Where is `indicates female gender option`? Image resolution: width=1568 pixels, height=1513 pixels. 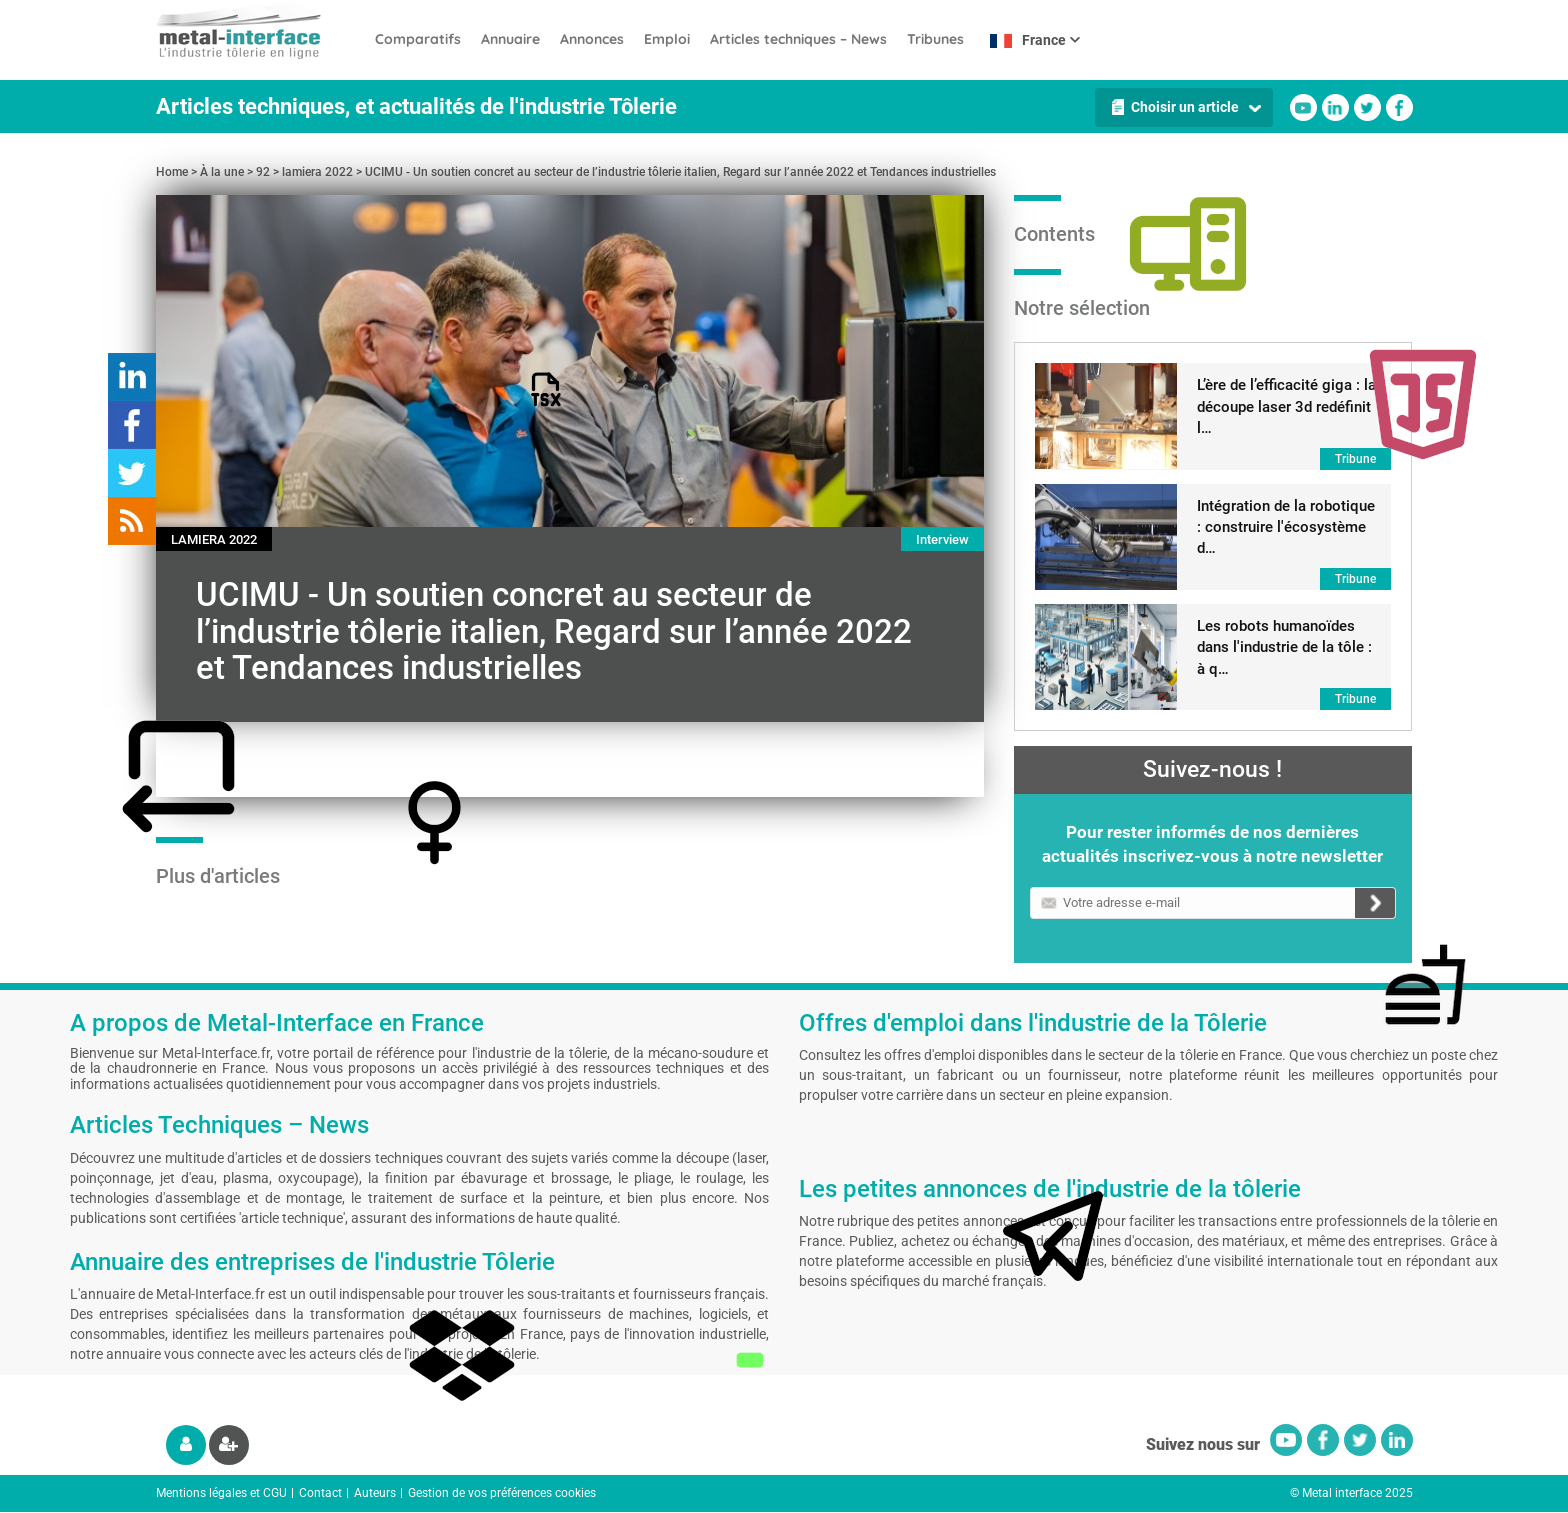 indicates female gender option is located at coordinates (434, 820).